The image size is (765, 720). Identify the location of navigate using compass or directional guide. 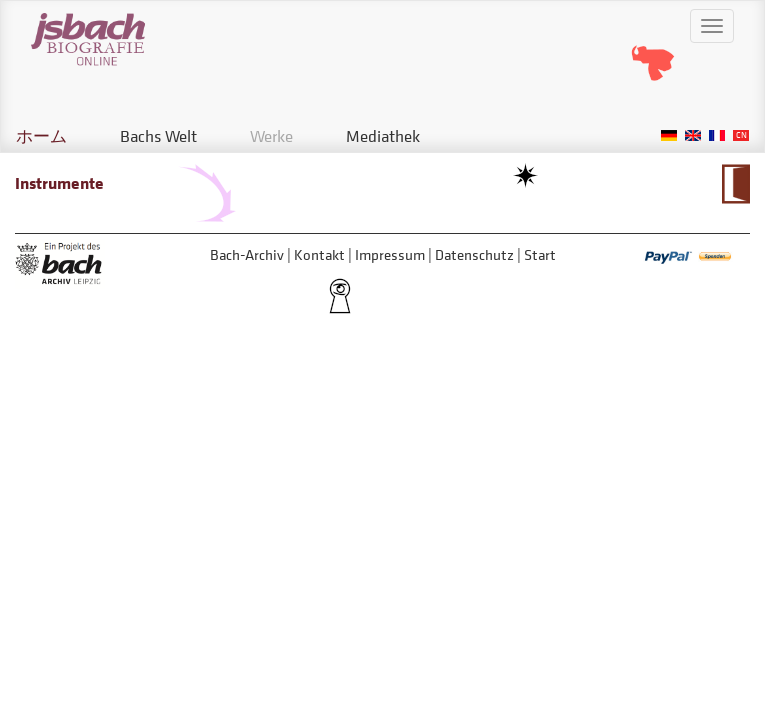
(525, 175).